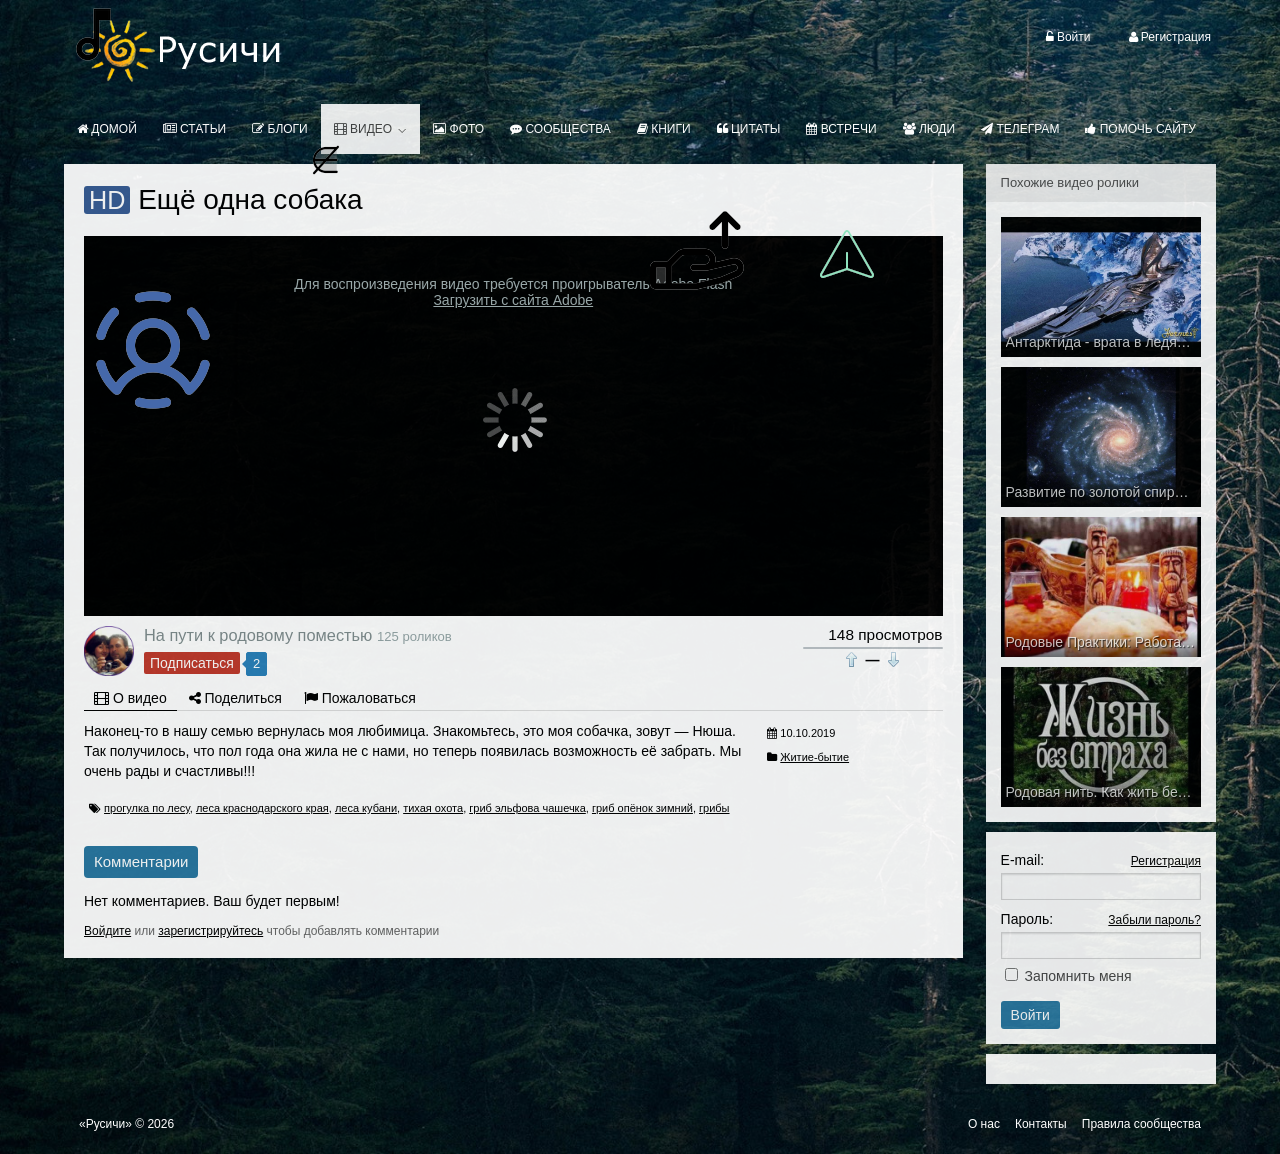 The image size is (1280, 1154). What do you see at coordinates (326, 160) in the screenshot?
I see `indicates an item is not a member of a set` at bounding box center [326, 160].